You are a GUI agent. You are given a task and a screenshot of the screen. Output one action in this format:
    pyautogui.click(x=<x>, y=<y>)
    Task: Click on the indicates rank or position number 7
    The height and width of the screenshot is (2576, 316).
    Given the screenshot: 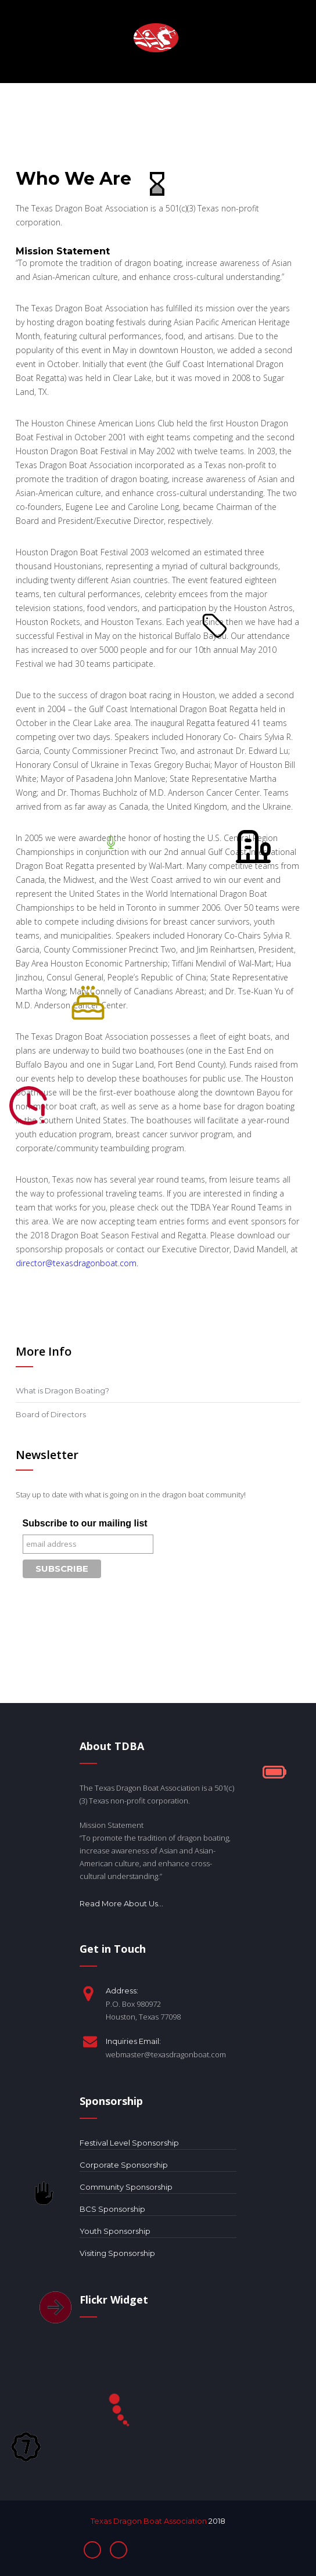 What is the action you would take?
    pyautogui.click(x=26, y=2446)
    